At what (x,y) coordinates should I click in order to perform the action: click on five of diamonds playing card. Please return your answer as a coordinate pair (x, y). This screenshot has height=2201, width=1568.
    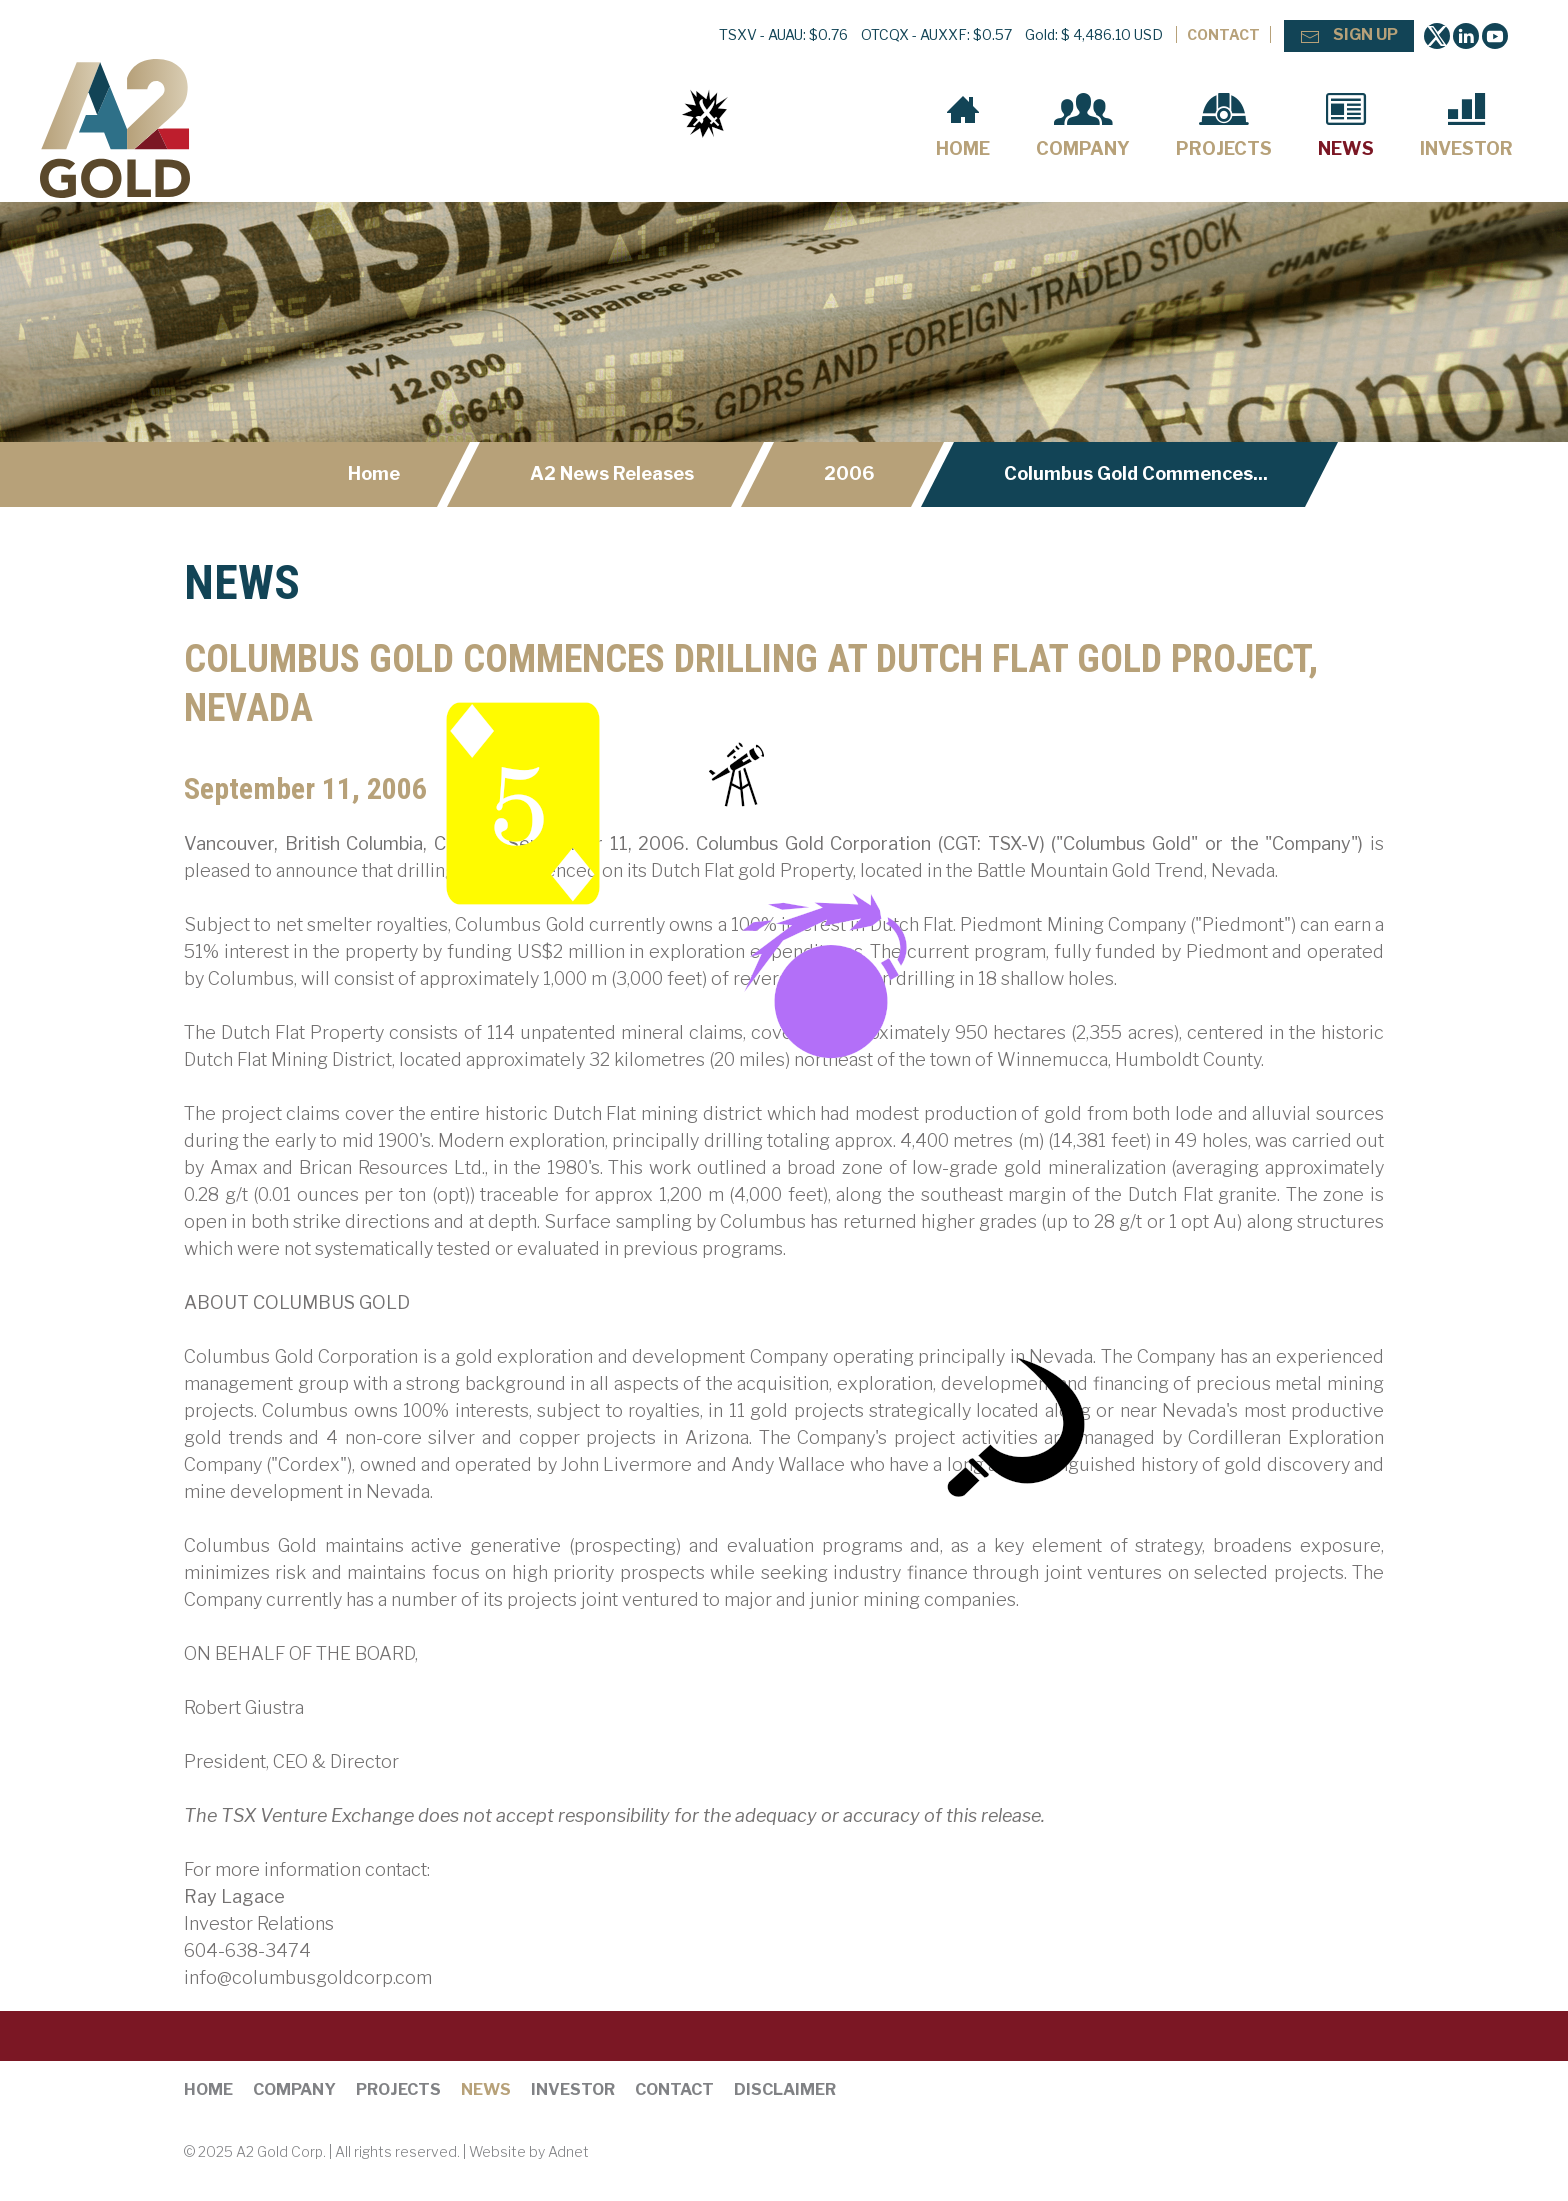
    Looking at the image, I should click on (522, 803).